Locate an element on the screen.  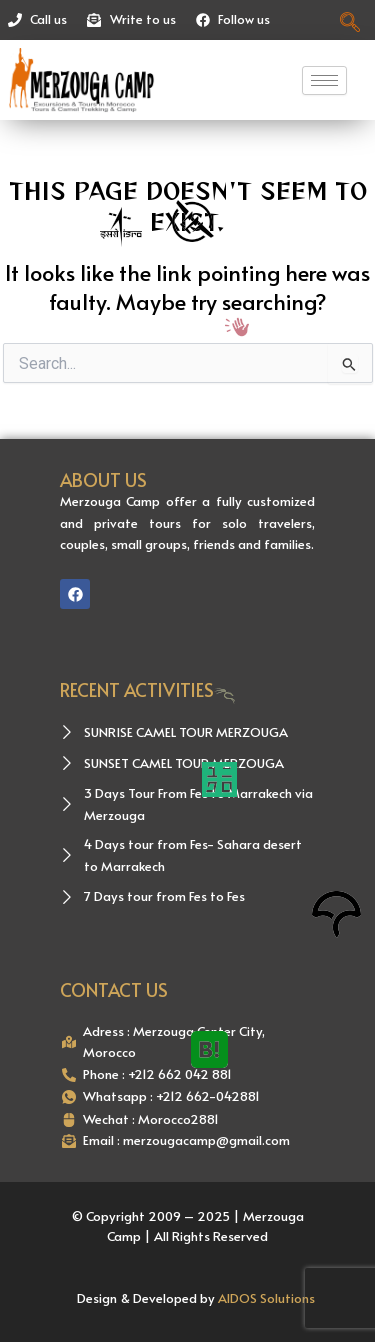
visit the UNIQLO Japan website or app is located at coordinates (219, 779).